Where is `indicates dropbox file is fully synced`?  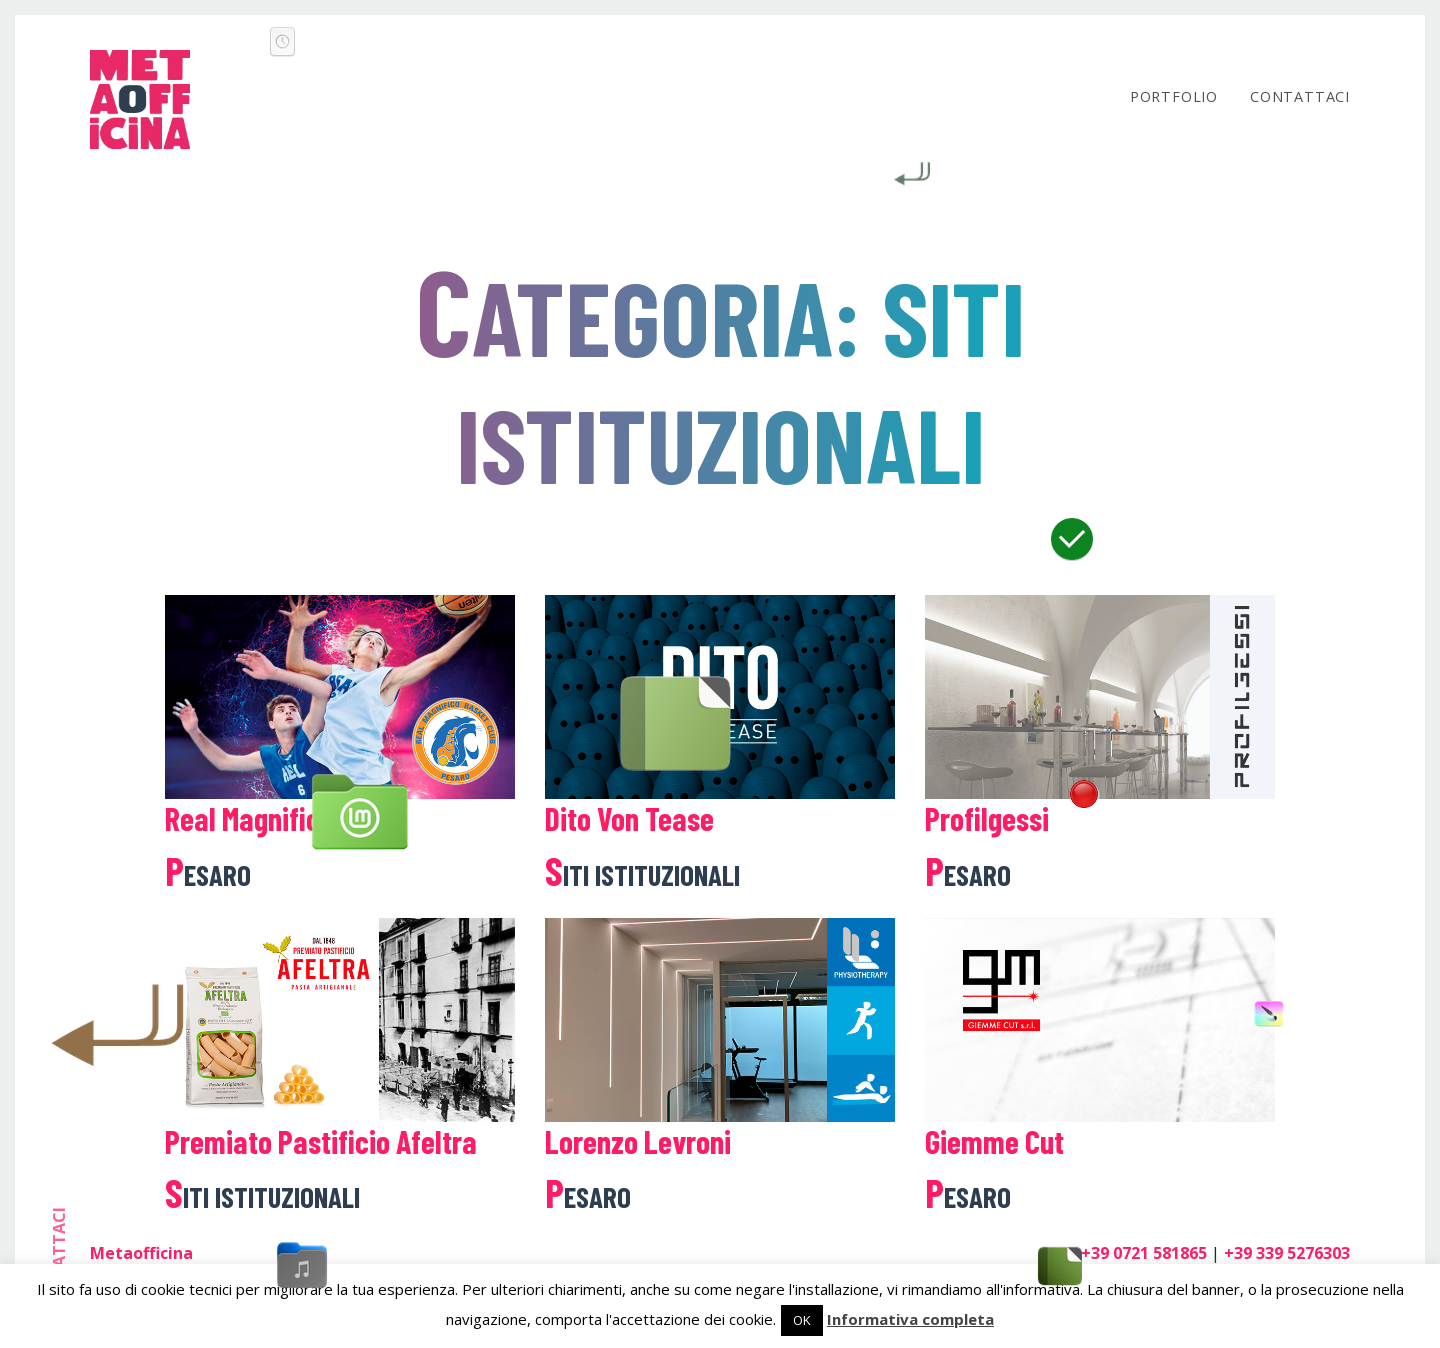
indicates dropbox file is fully synced is located at coordinates (1072, 539).